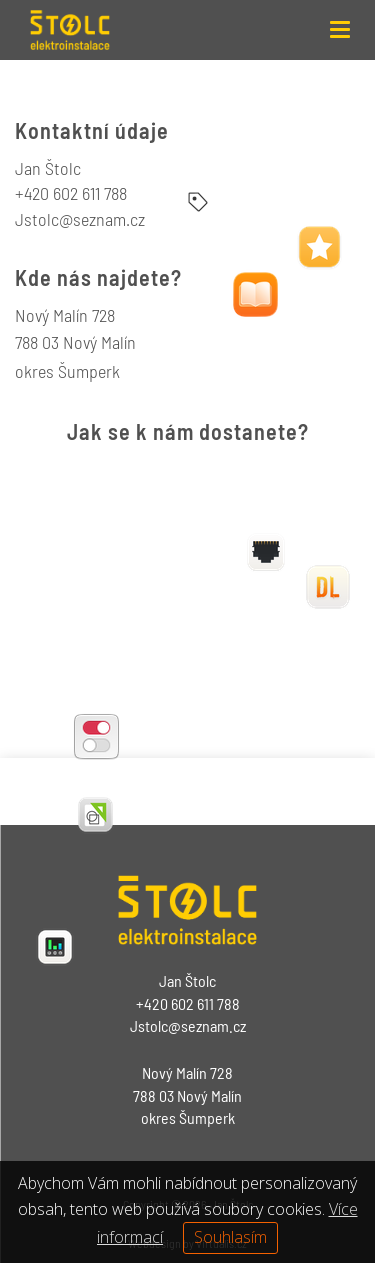 The height and width of the screenshot is (1263, 375). I want to click on add or edit tags for music tracks, so click(198, 202).